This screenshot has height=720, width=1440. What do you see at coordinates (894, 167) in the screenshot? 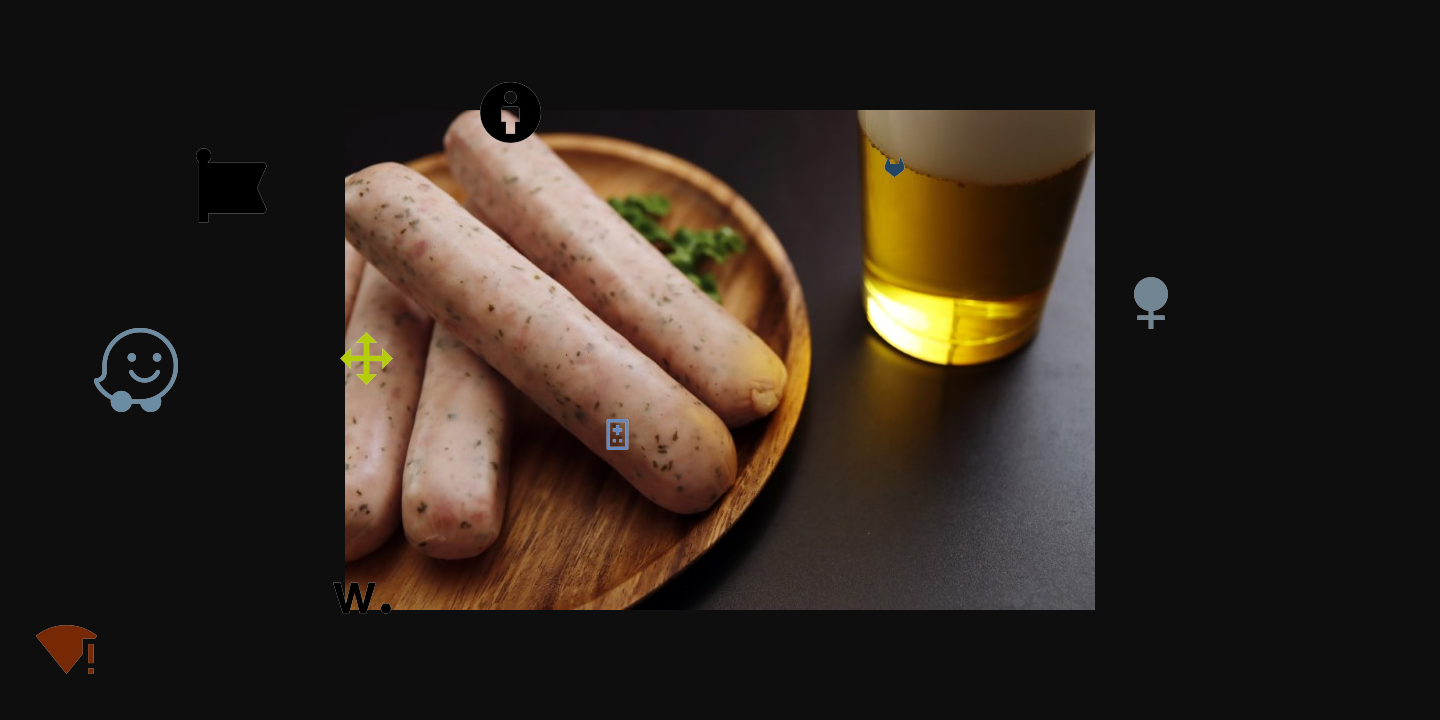
I see `open GitLab` at bounding box center [894, 167].